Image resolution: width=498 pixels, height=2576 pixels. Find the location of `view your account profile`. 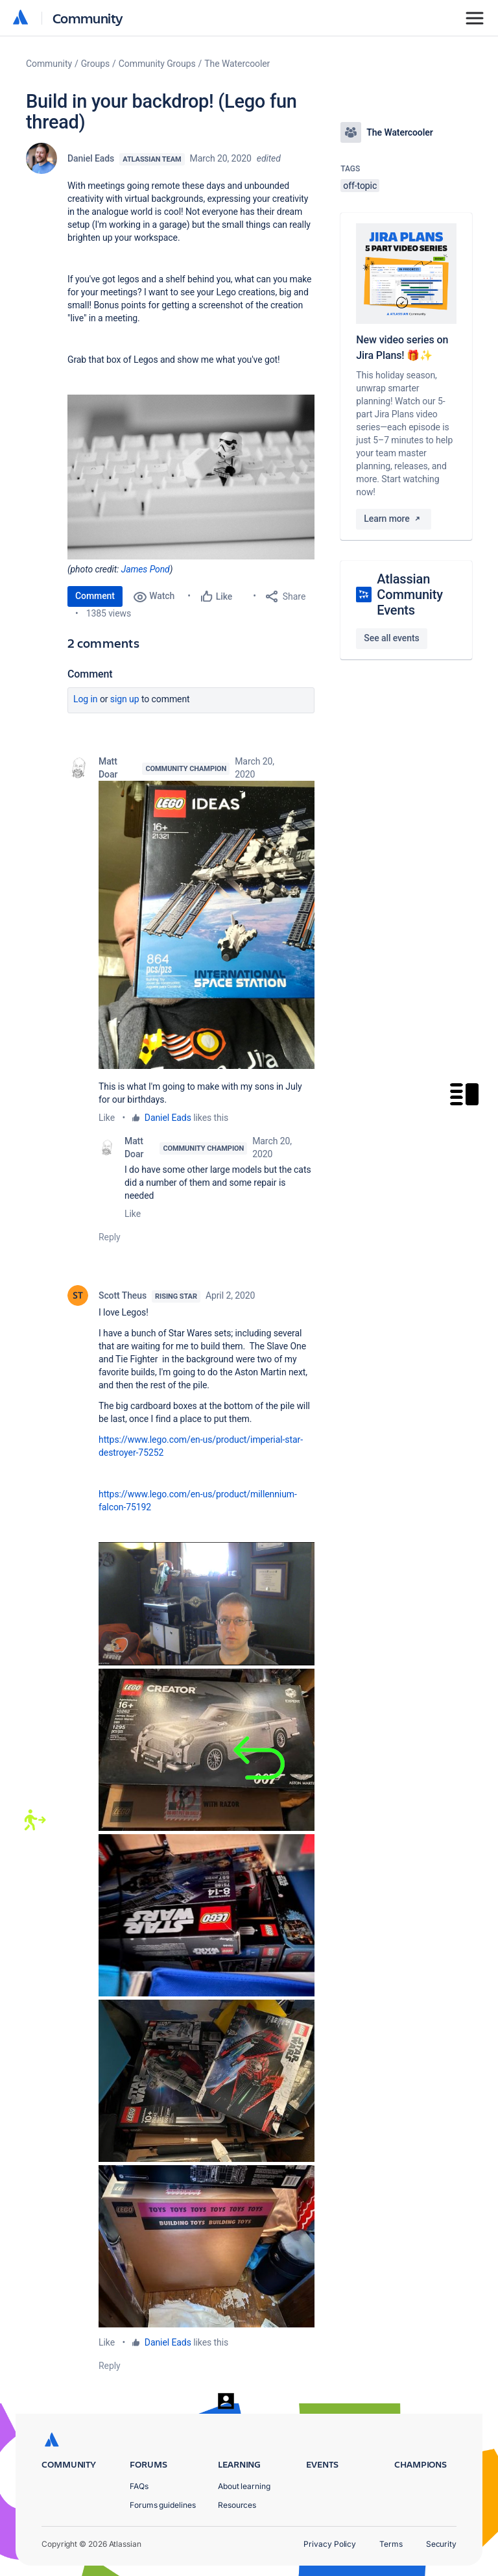

view your account profile is located at coordinates (226, 2401).